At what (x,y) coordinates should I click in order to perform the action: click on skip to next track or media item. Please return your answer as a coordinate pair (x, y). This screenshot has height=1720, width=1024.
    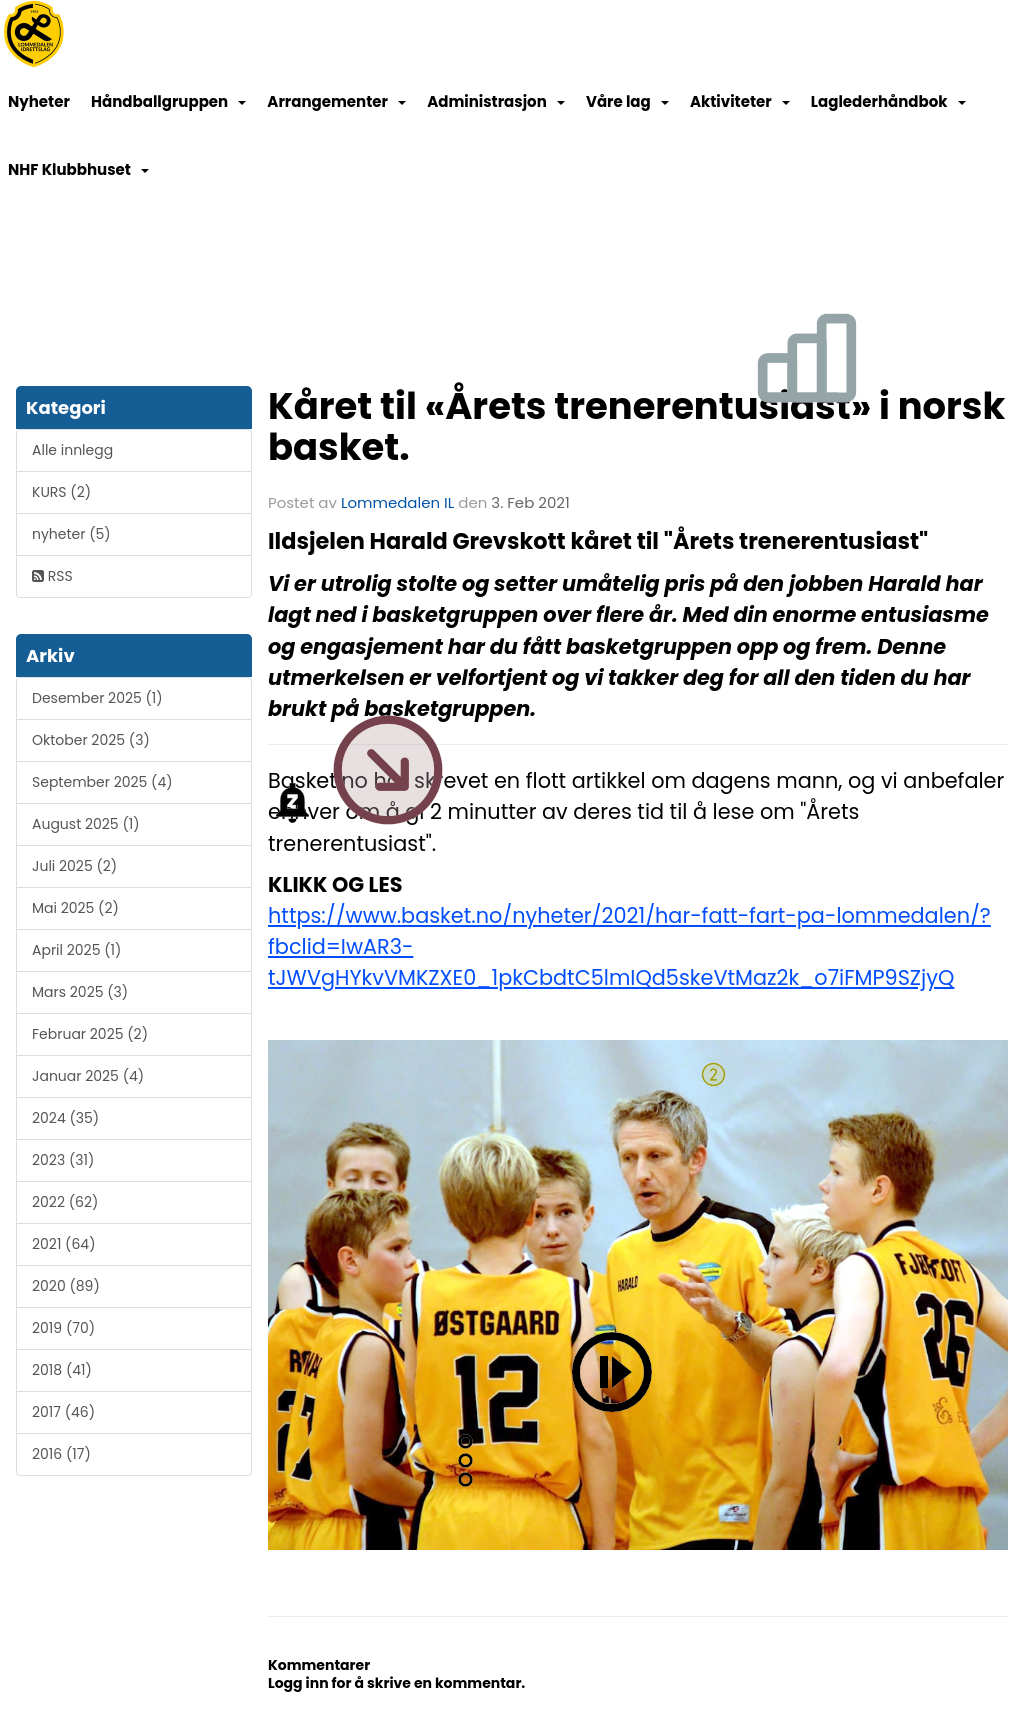
    Looking at the image, I should click on (612, 1372).